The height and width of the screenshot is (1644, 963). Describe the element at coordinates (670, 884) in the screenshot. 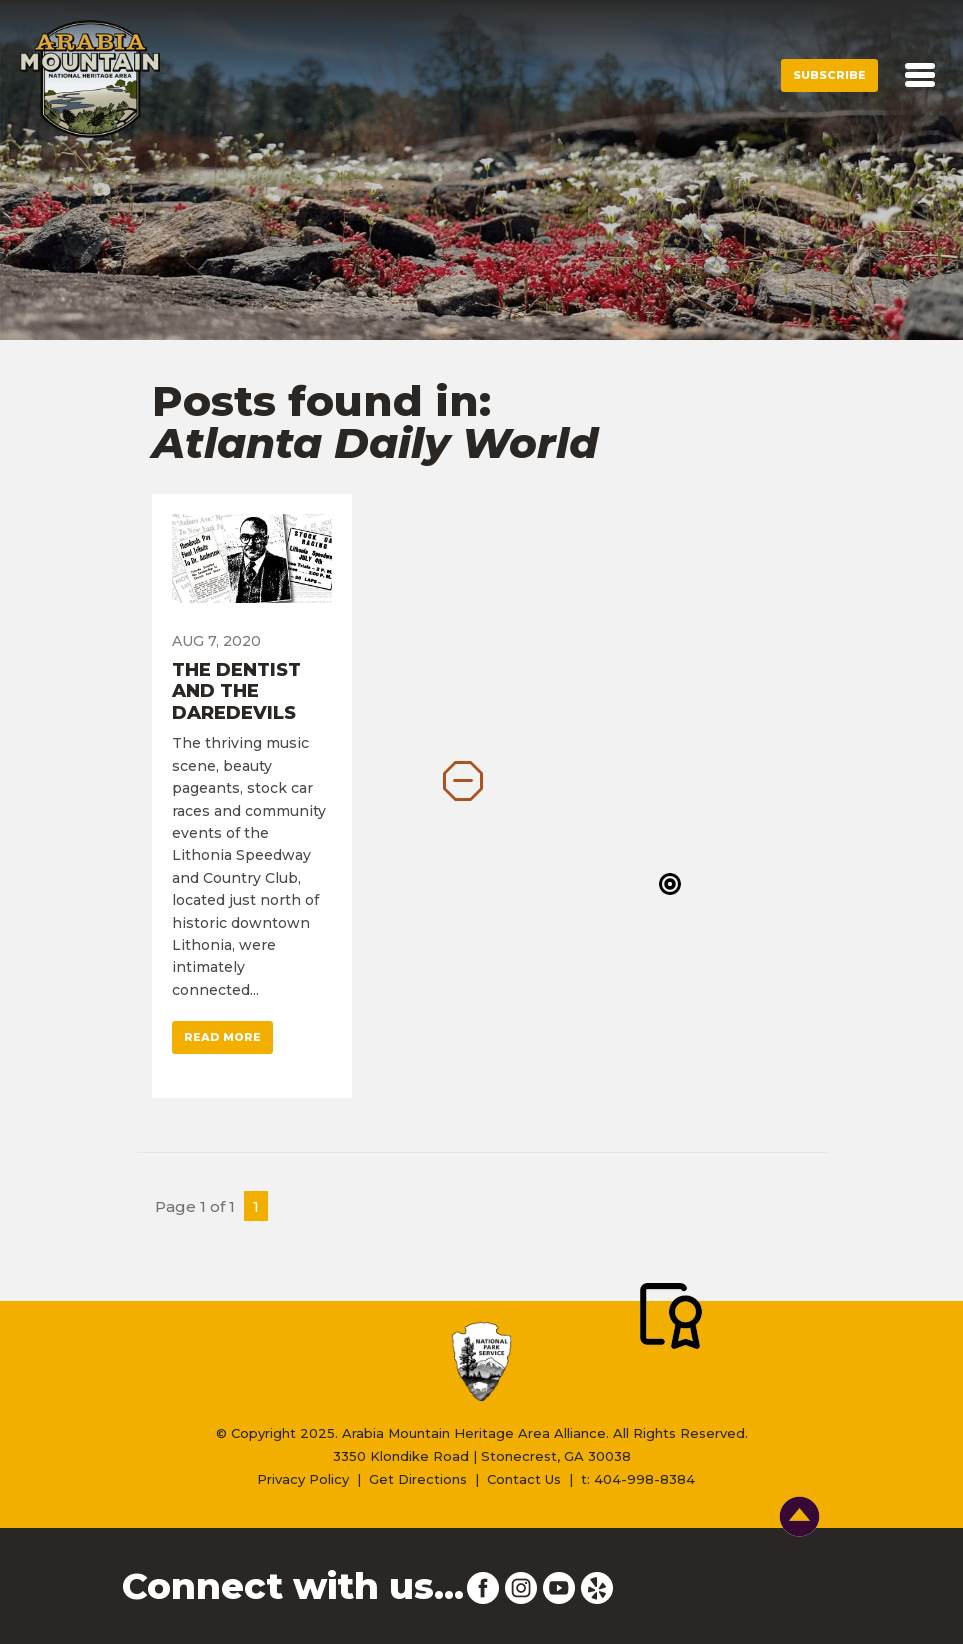

I see `an open issue in your feed` at that location.